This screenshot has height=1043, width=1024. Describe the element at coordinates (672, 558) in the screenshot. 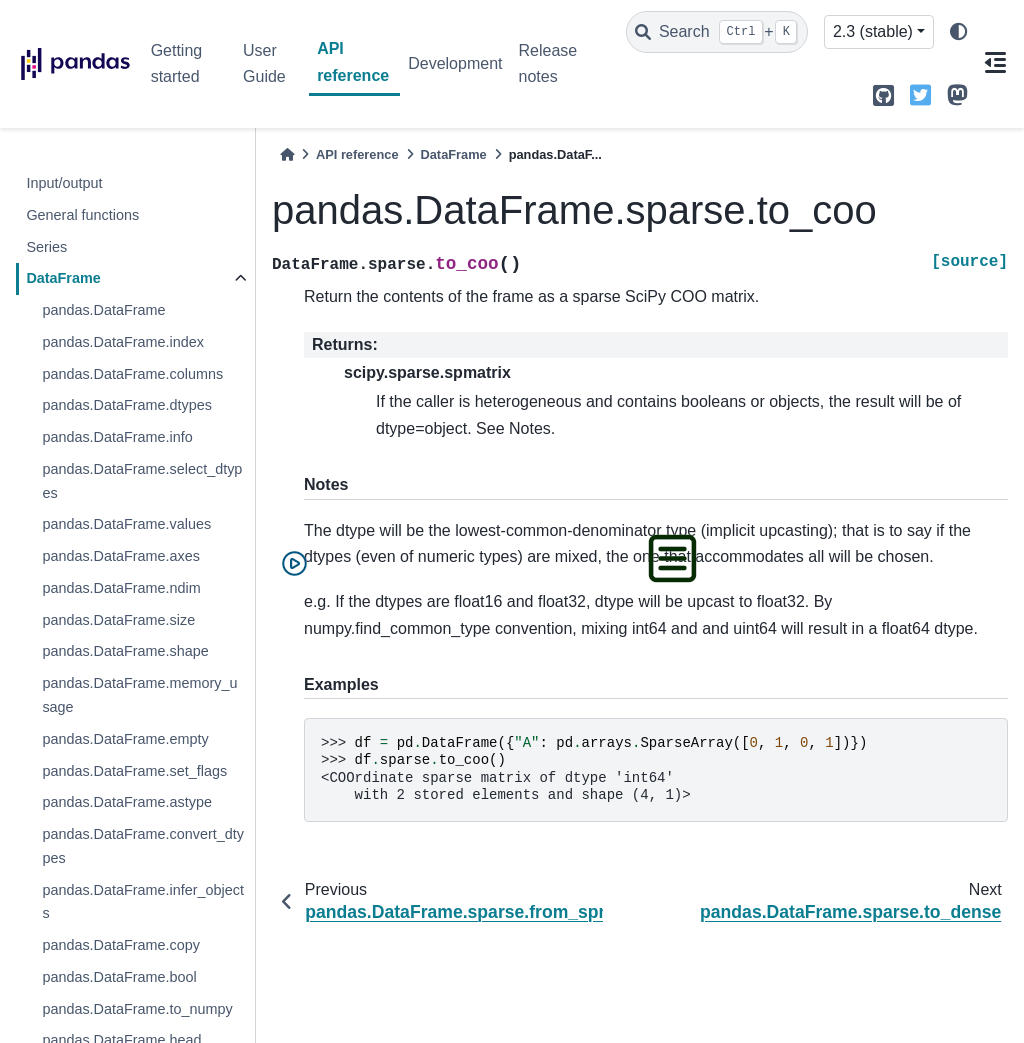

I see `open navigation menu` at that location.